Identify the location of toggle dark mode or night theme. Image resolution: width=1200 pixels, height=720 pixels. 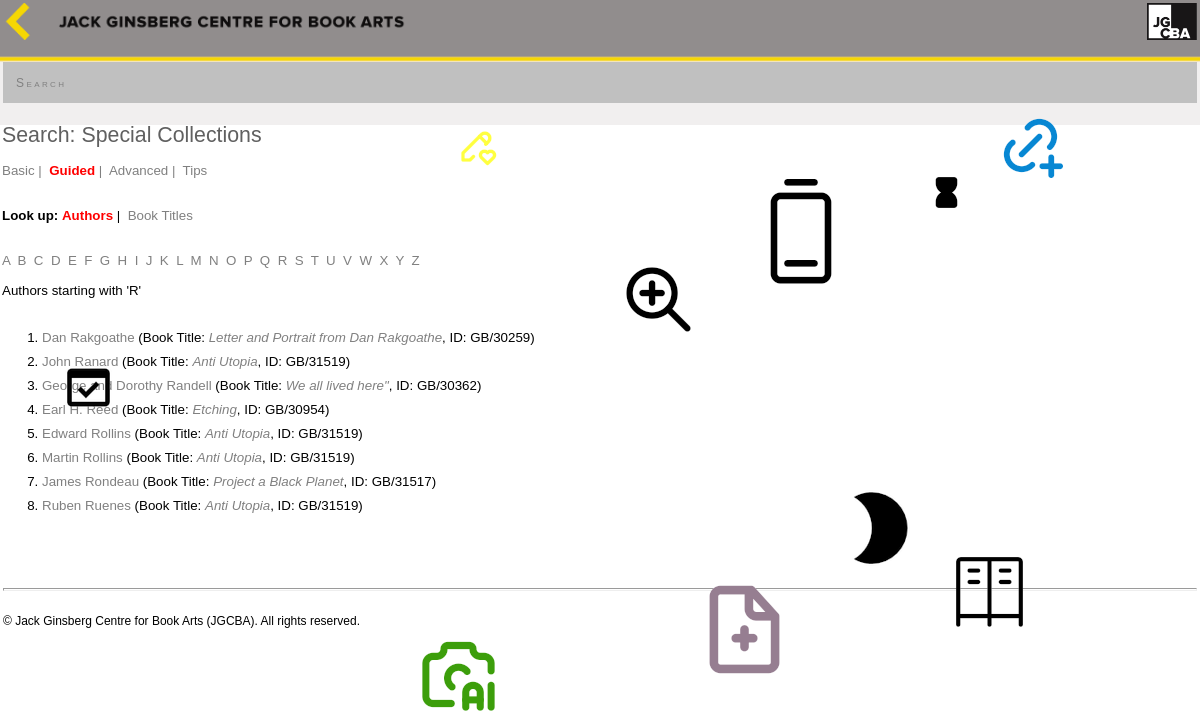
(879, 528).